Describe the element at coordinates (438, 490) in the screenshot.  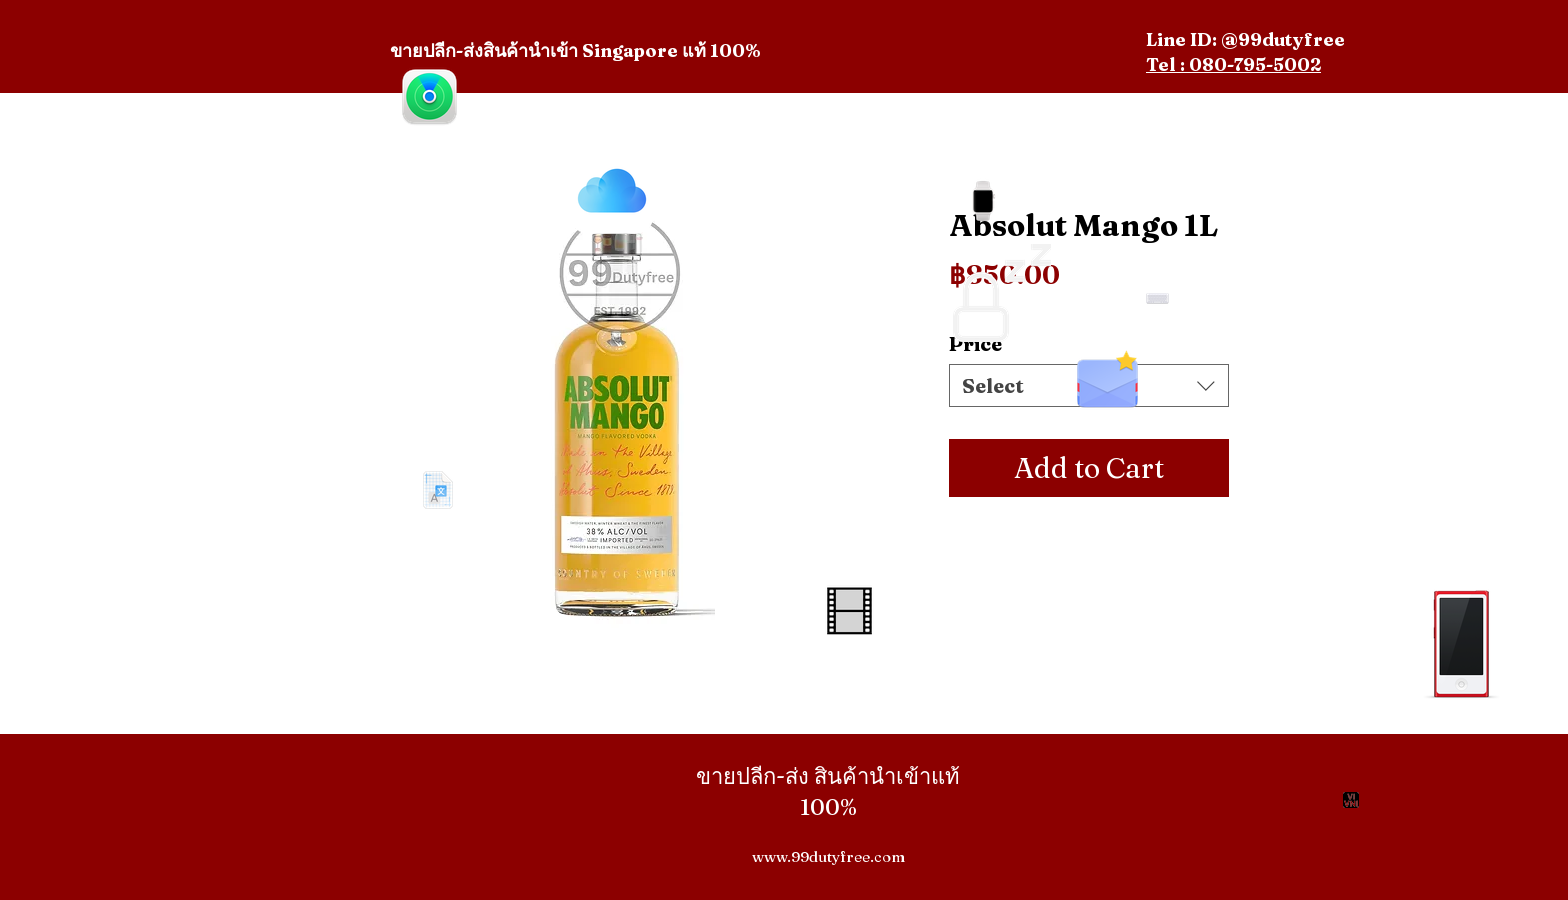
I see `a gettext translation template file (.pot)` at that location.